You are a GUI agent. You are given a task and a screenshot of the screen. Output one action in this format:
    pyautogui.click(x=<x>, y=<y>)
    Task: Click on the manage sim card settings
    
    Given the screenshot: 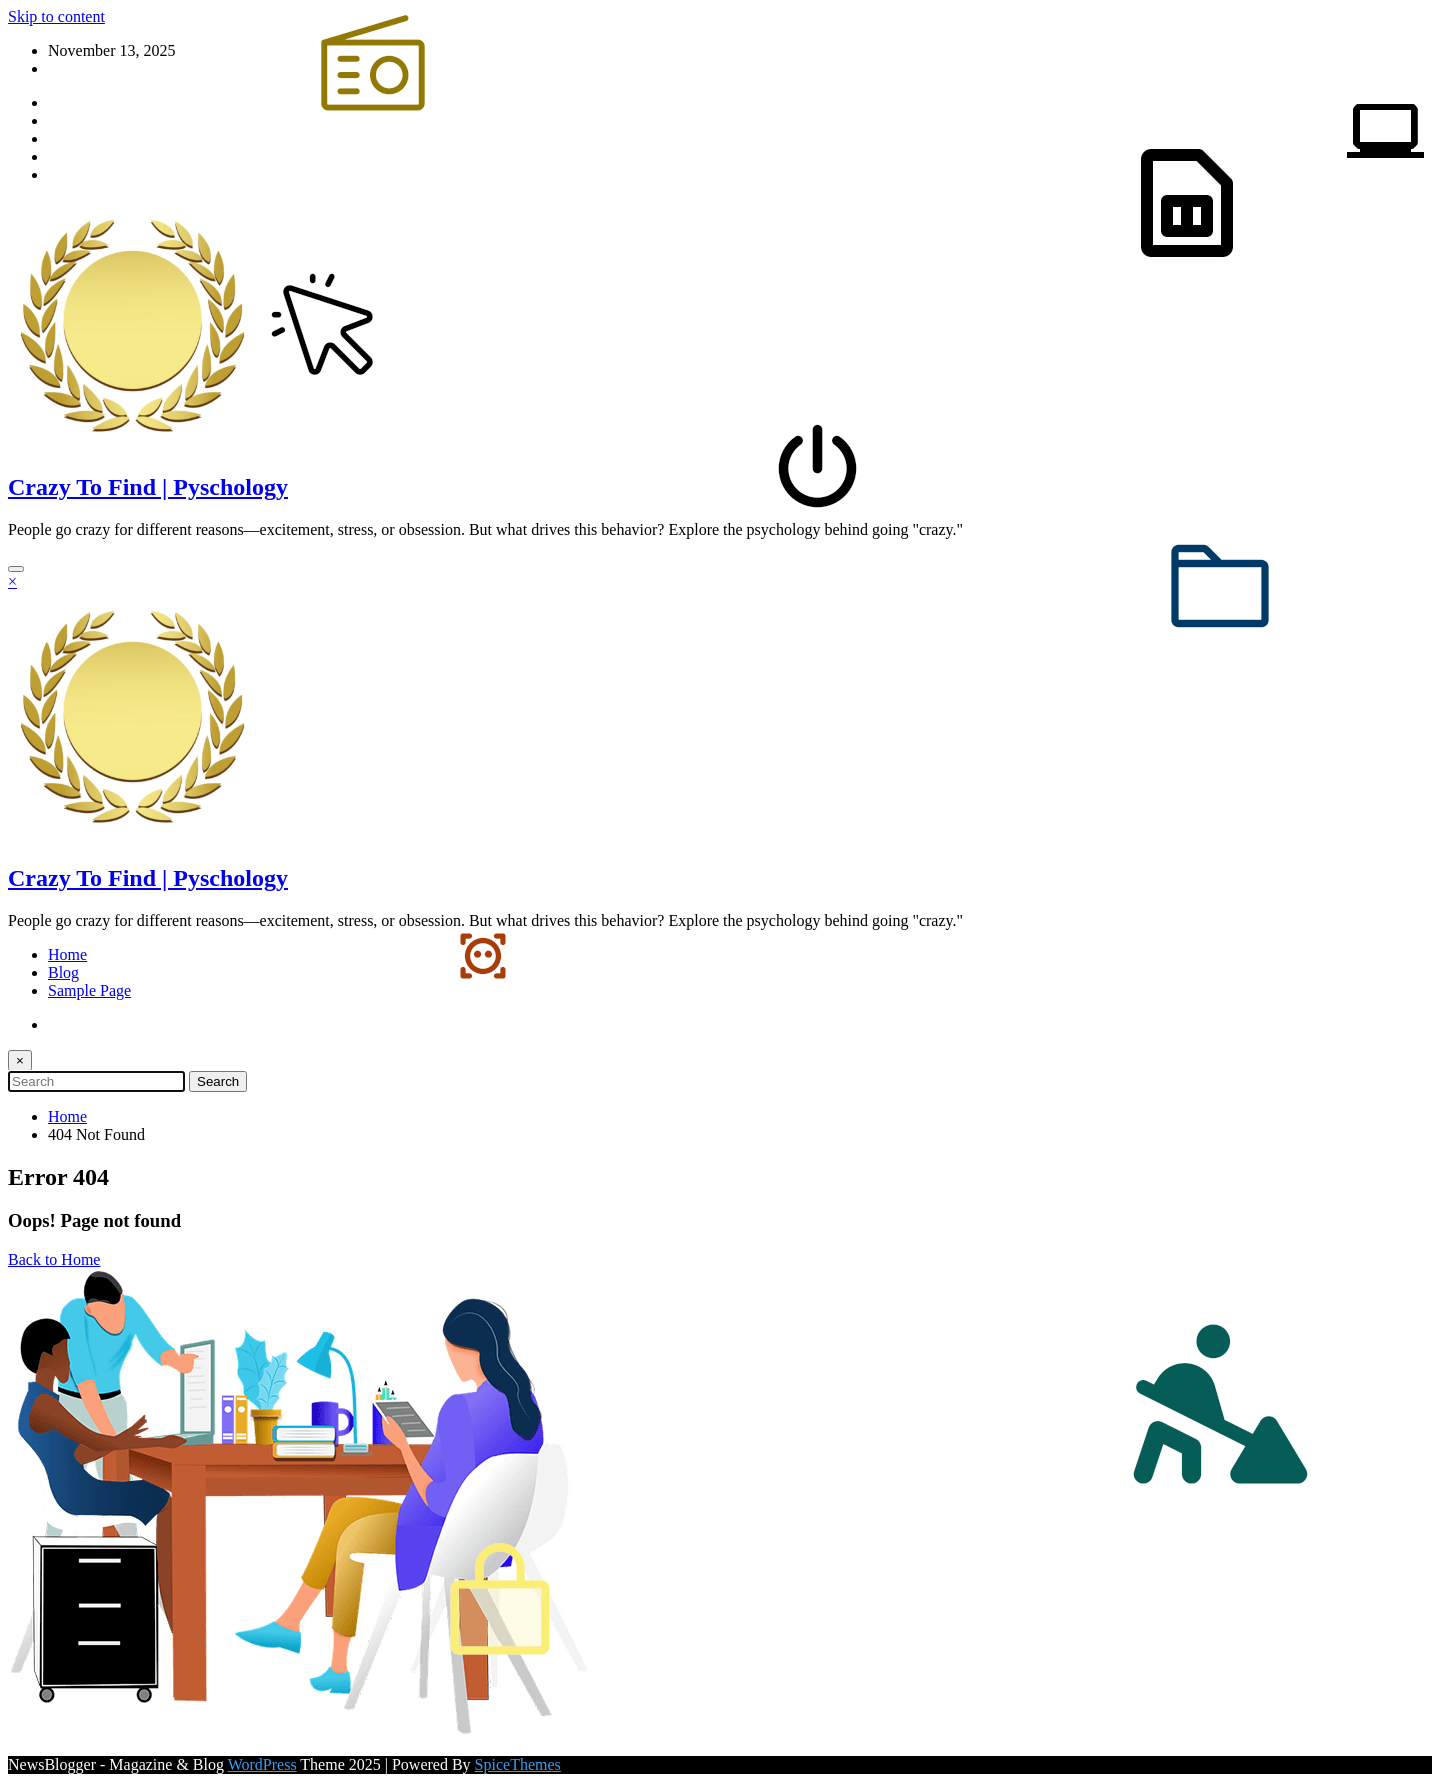 What is the action you would take?
    pyautogui.click(x=1187, y=203)
    